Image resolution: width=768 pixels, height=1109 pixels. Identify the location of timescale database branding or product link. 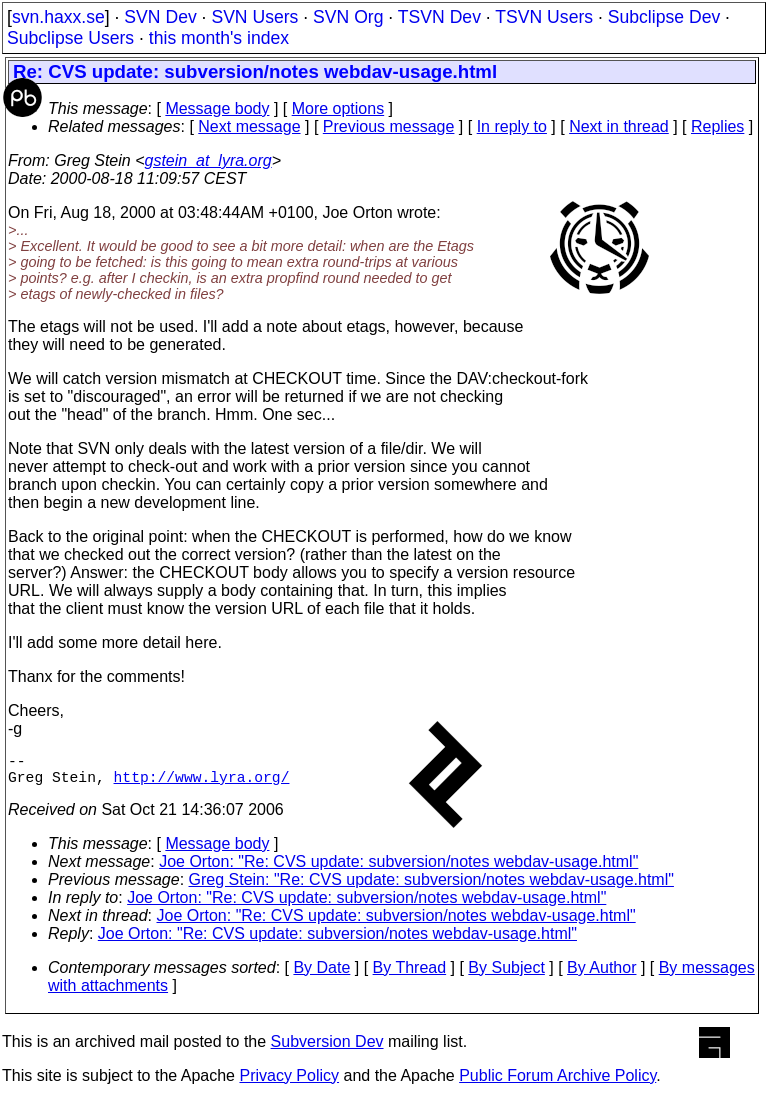
(599, 247).